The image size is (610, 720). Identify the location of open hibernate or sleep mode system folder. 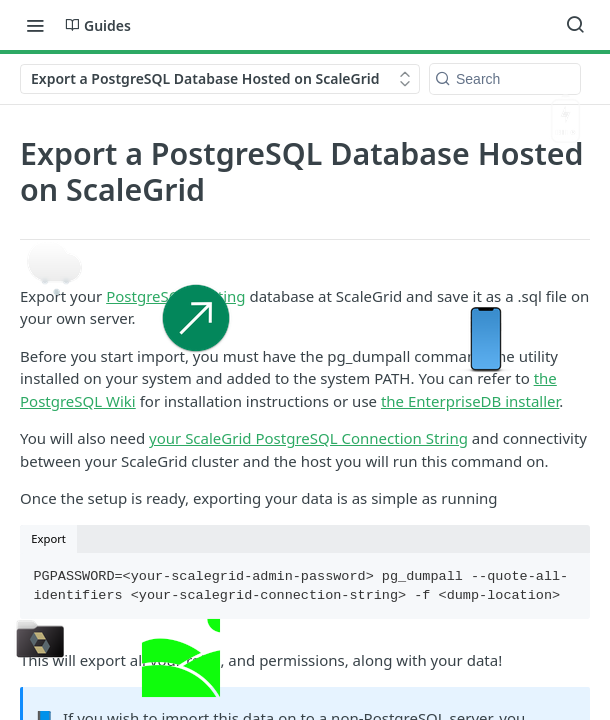
(40, 640).